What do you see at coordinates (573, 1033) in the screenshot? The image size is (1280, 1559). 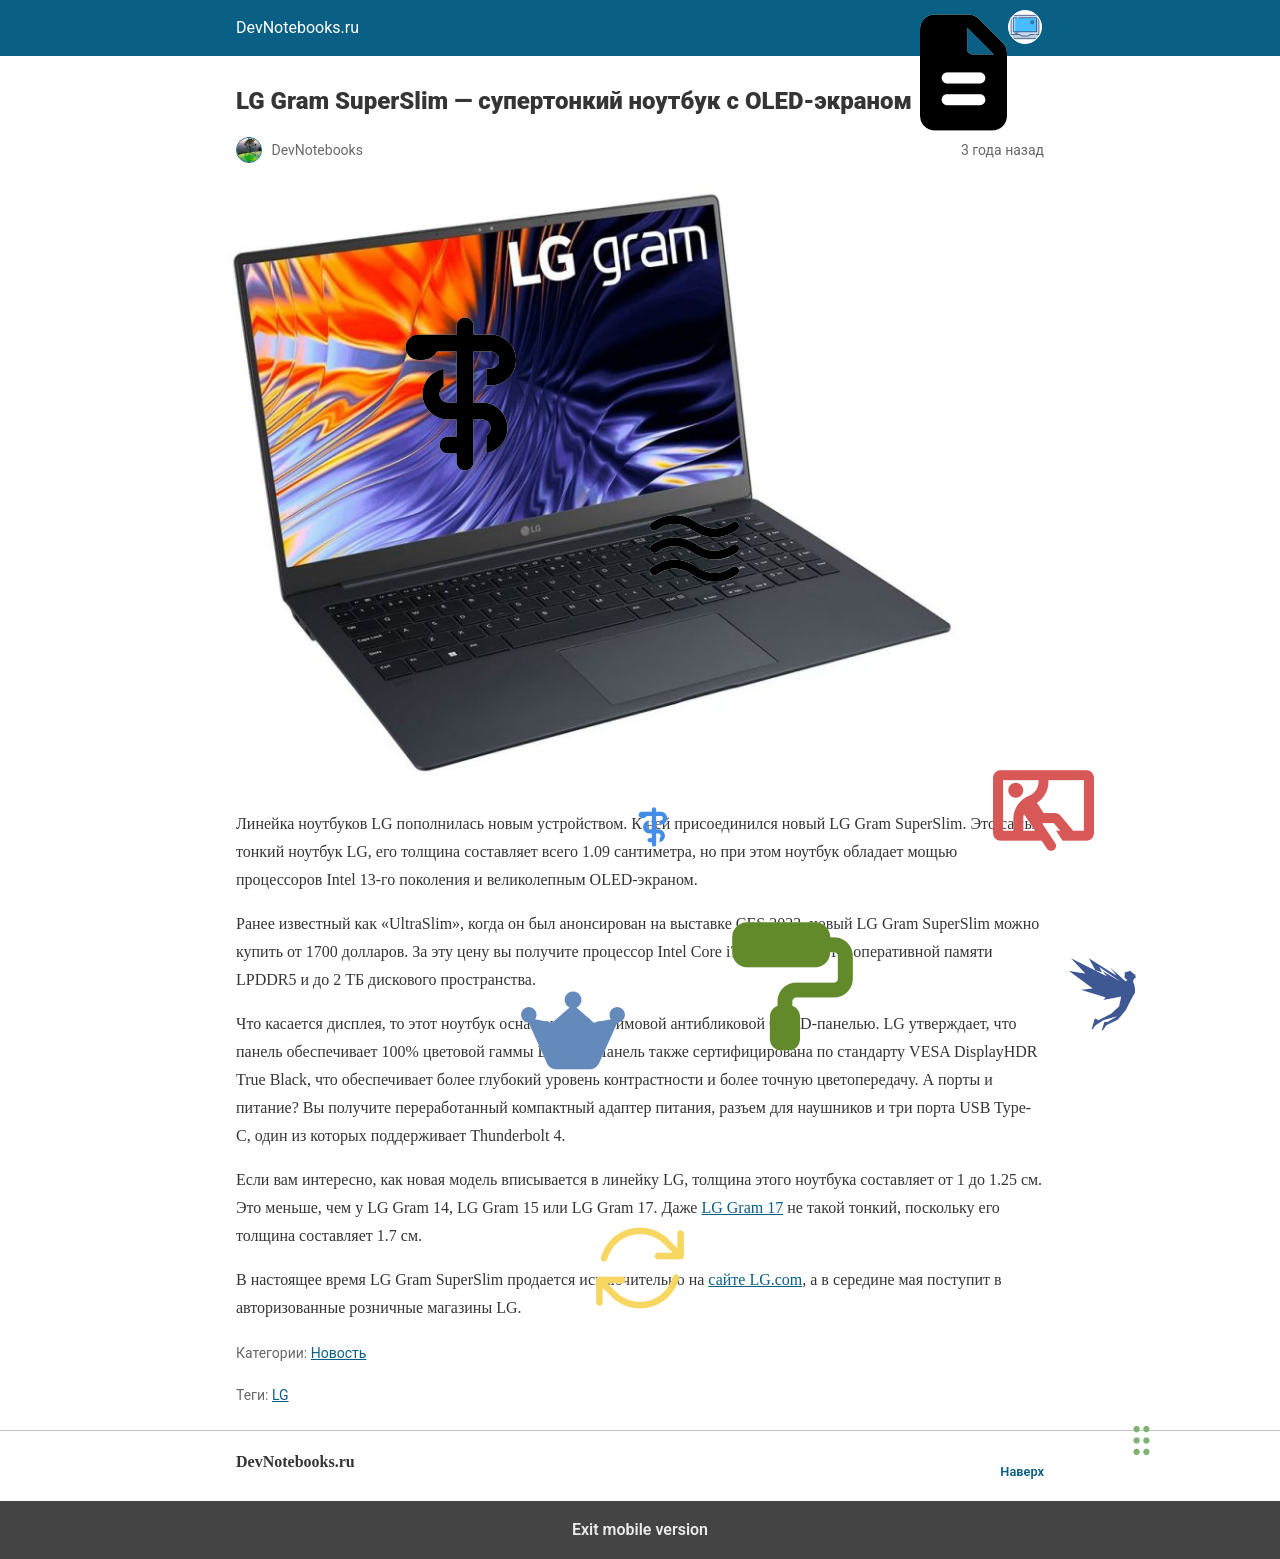 I see `web awesome brand logo` at bounding box center [573, 1033].